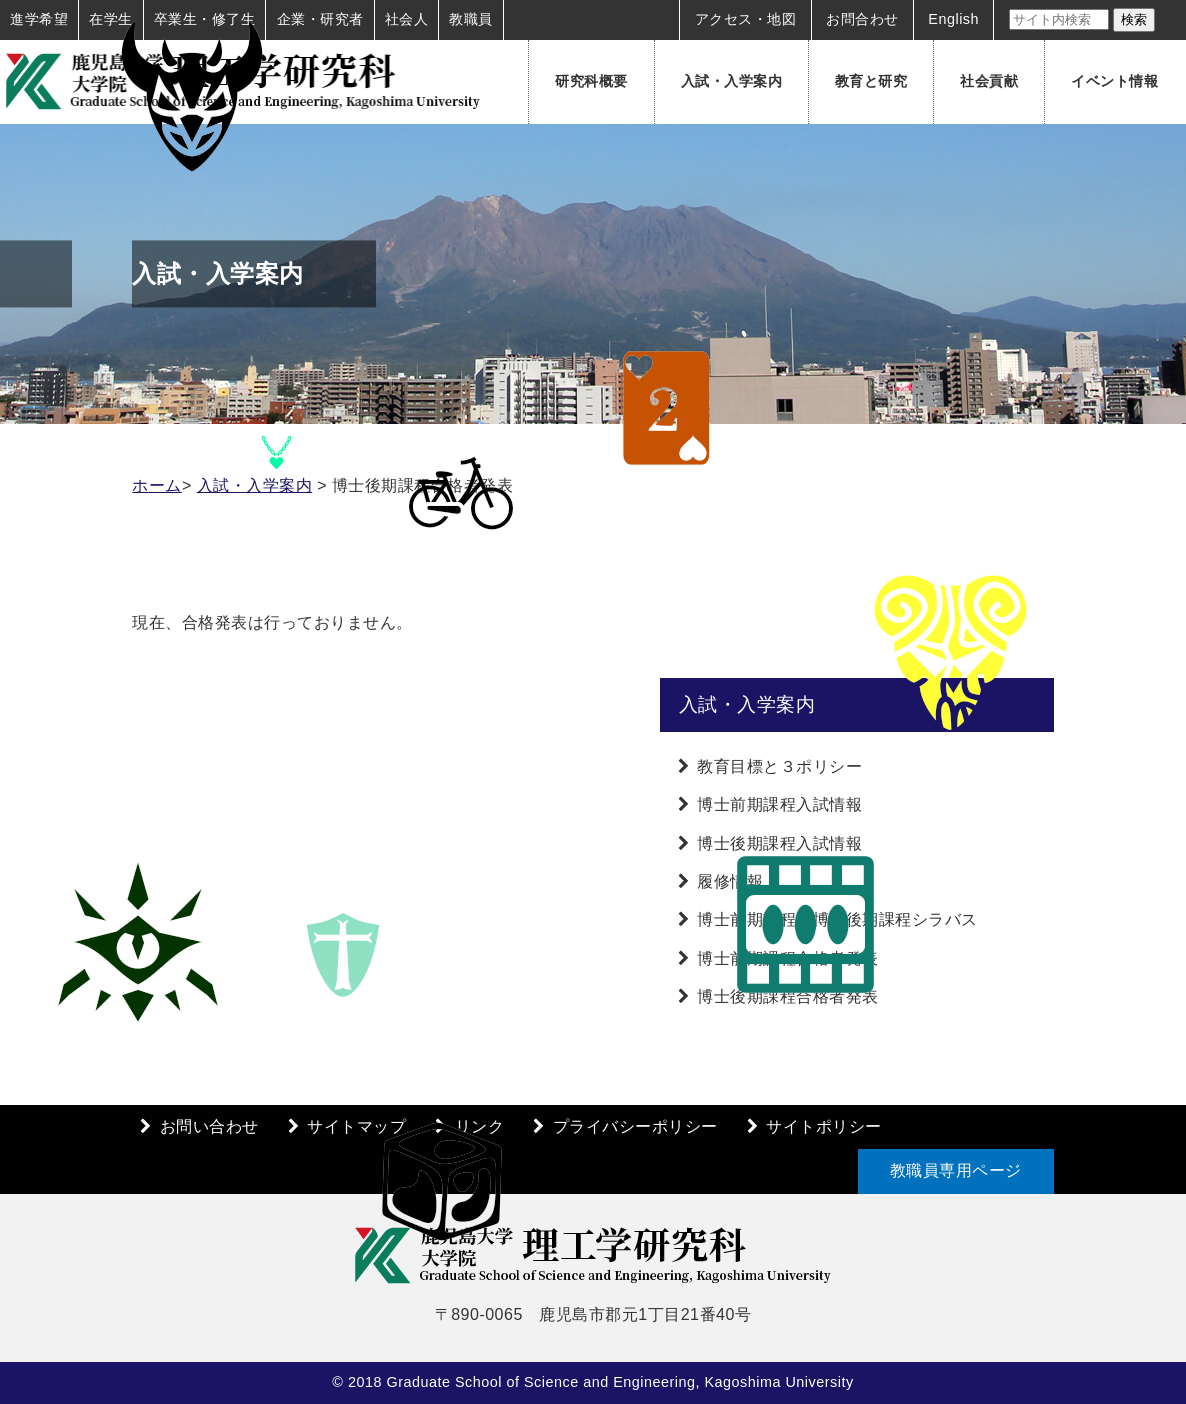 Image resolution: width=1186 pixels, height=1404 pixels. I want to click on indicates a frozen or cooling effect in gameplay, so click(442, 1181).